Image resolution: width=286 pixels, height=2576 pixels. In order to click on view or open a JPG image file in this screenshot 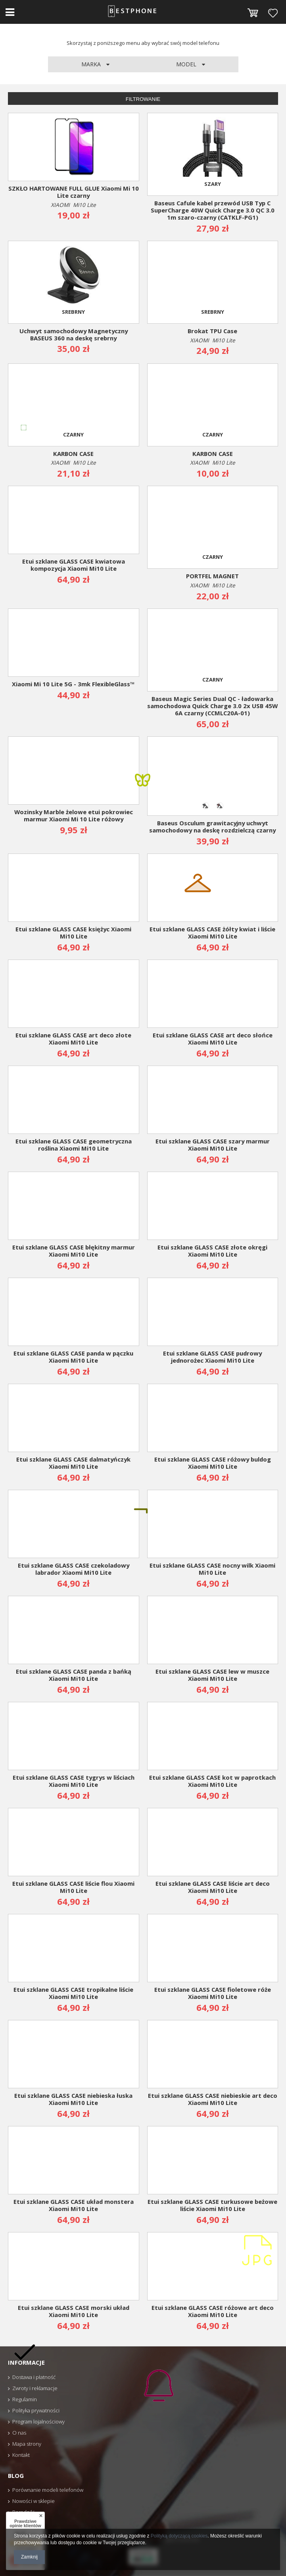, I will do `click(258, 2252)`.